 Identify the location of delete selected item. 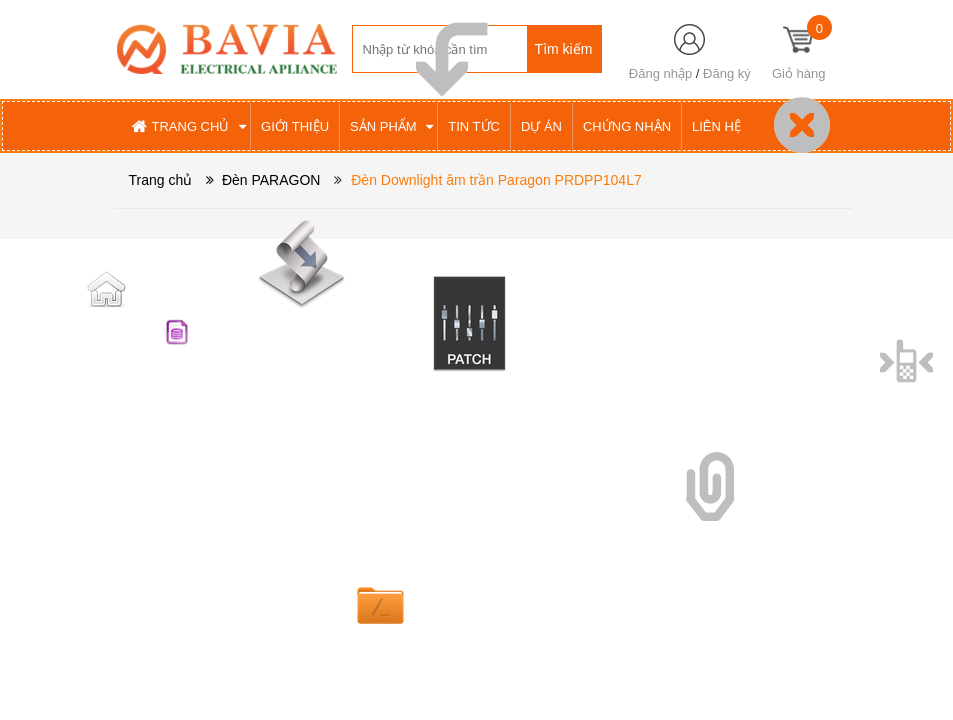
(802, 125).